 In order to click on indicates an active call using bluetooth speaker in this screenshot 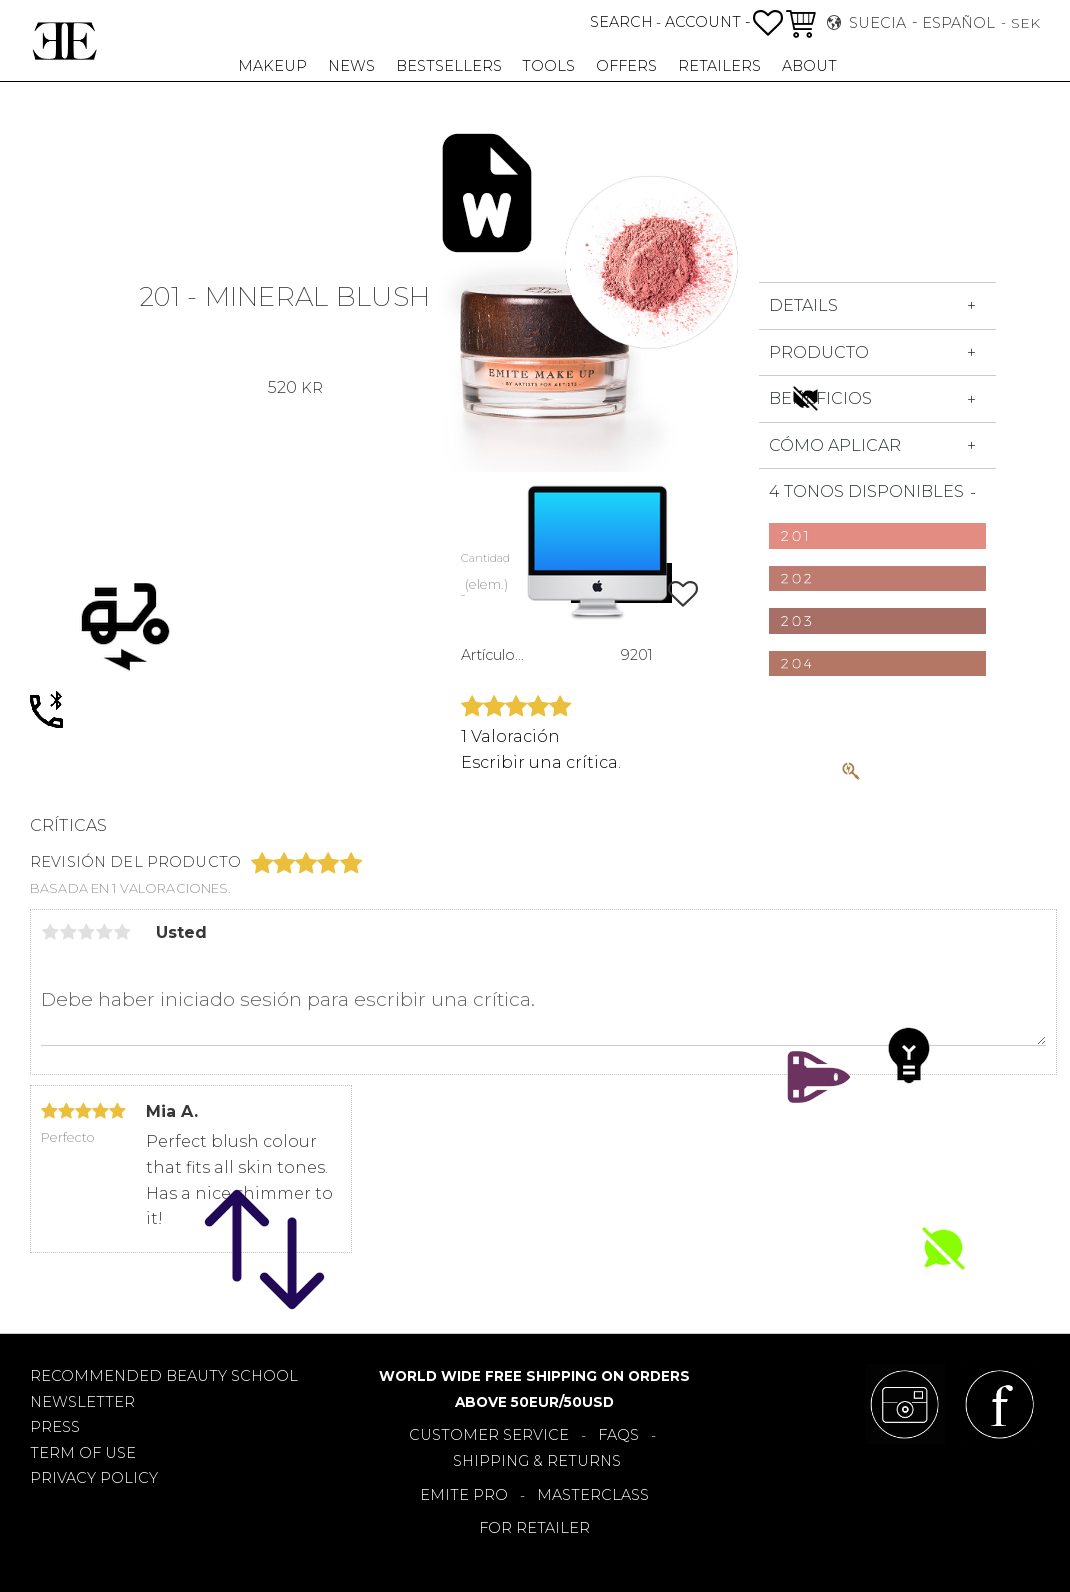, I will do `click(46, 711)`.